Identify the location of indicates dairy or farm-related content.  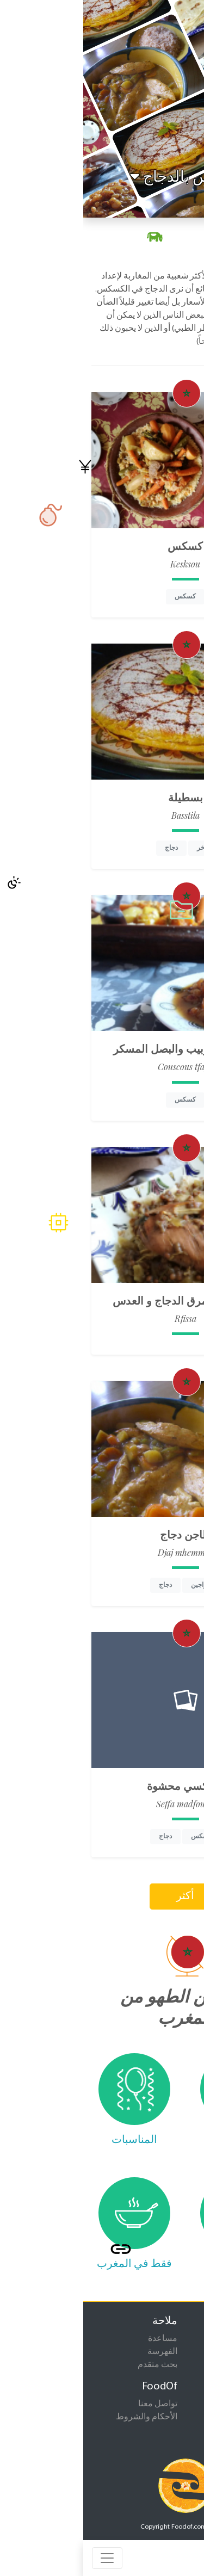
(154, 237).